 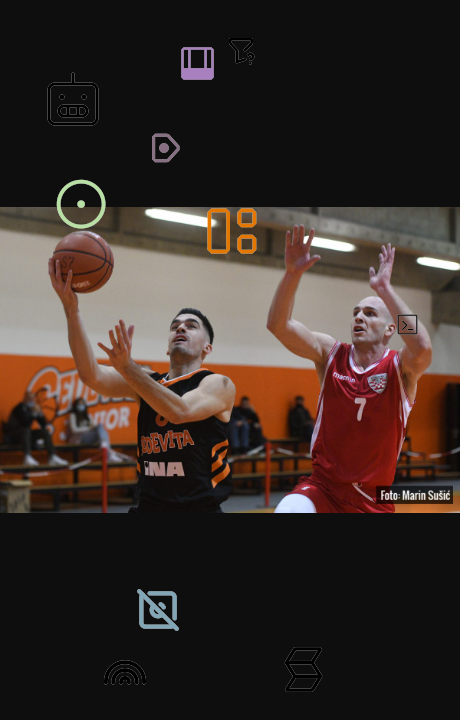 What do you see at coordinates (125, 674) in the screenshot?
I see `indicates weather conditions showing a rainbow` at bounding box center [125, 674].